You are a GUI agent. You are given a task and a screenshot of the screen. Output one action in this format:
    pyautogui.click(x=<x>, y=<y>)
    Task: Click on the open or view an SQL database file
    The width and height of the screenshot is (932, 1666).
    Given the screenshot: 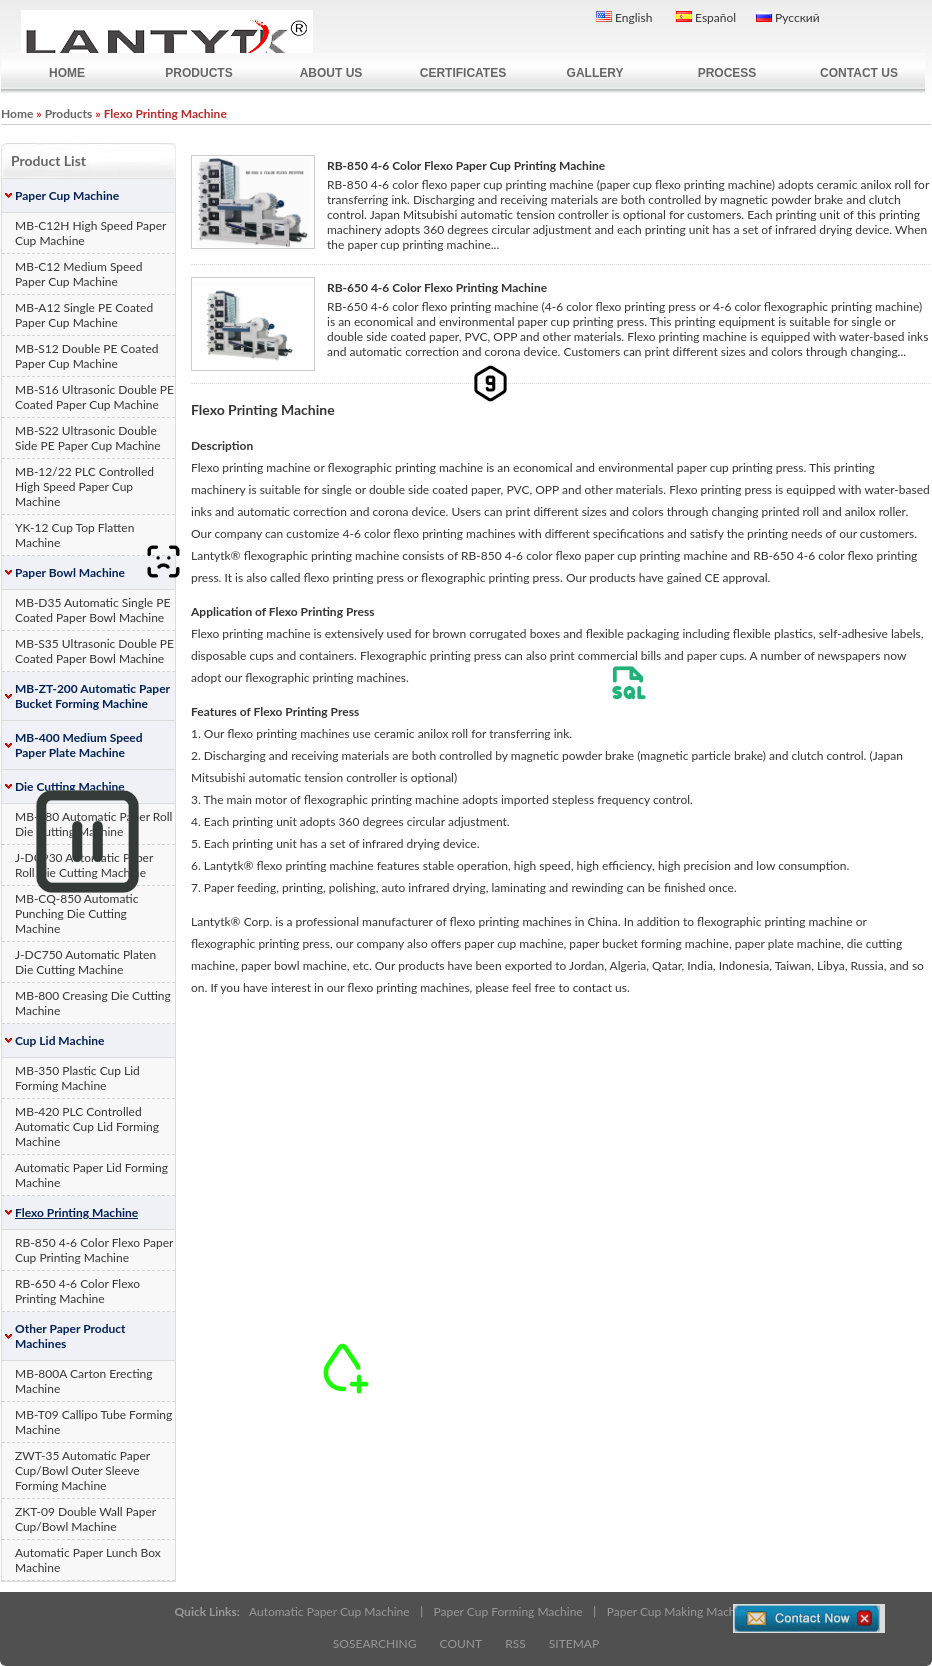 What is the action you would take?
    pyautogui.click(x=628, y=684)
    